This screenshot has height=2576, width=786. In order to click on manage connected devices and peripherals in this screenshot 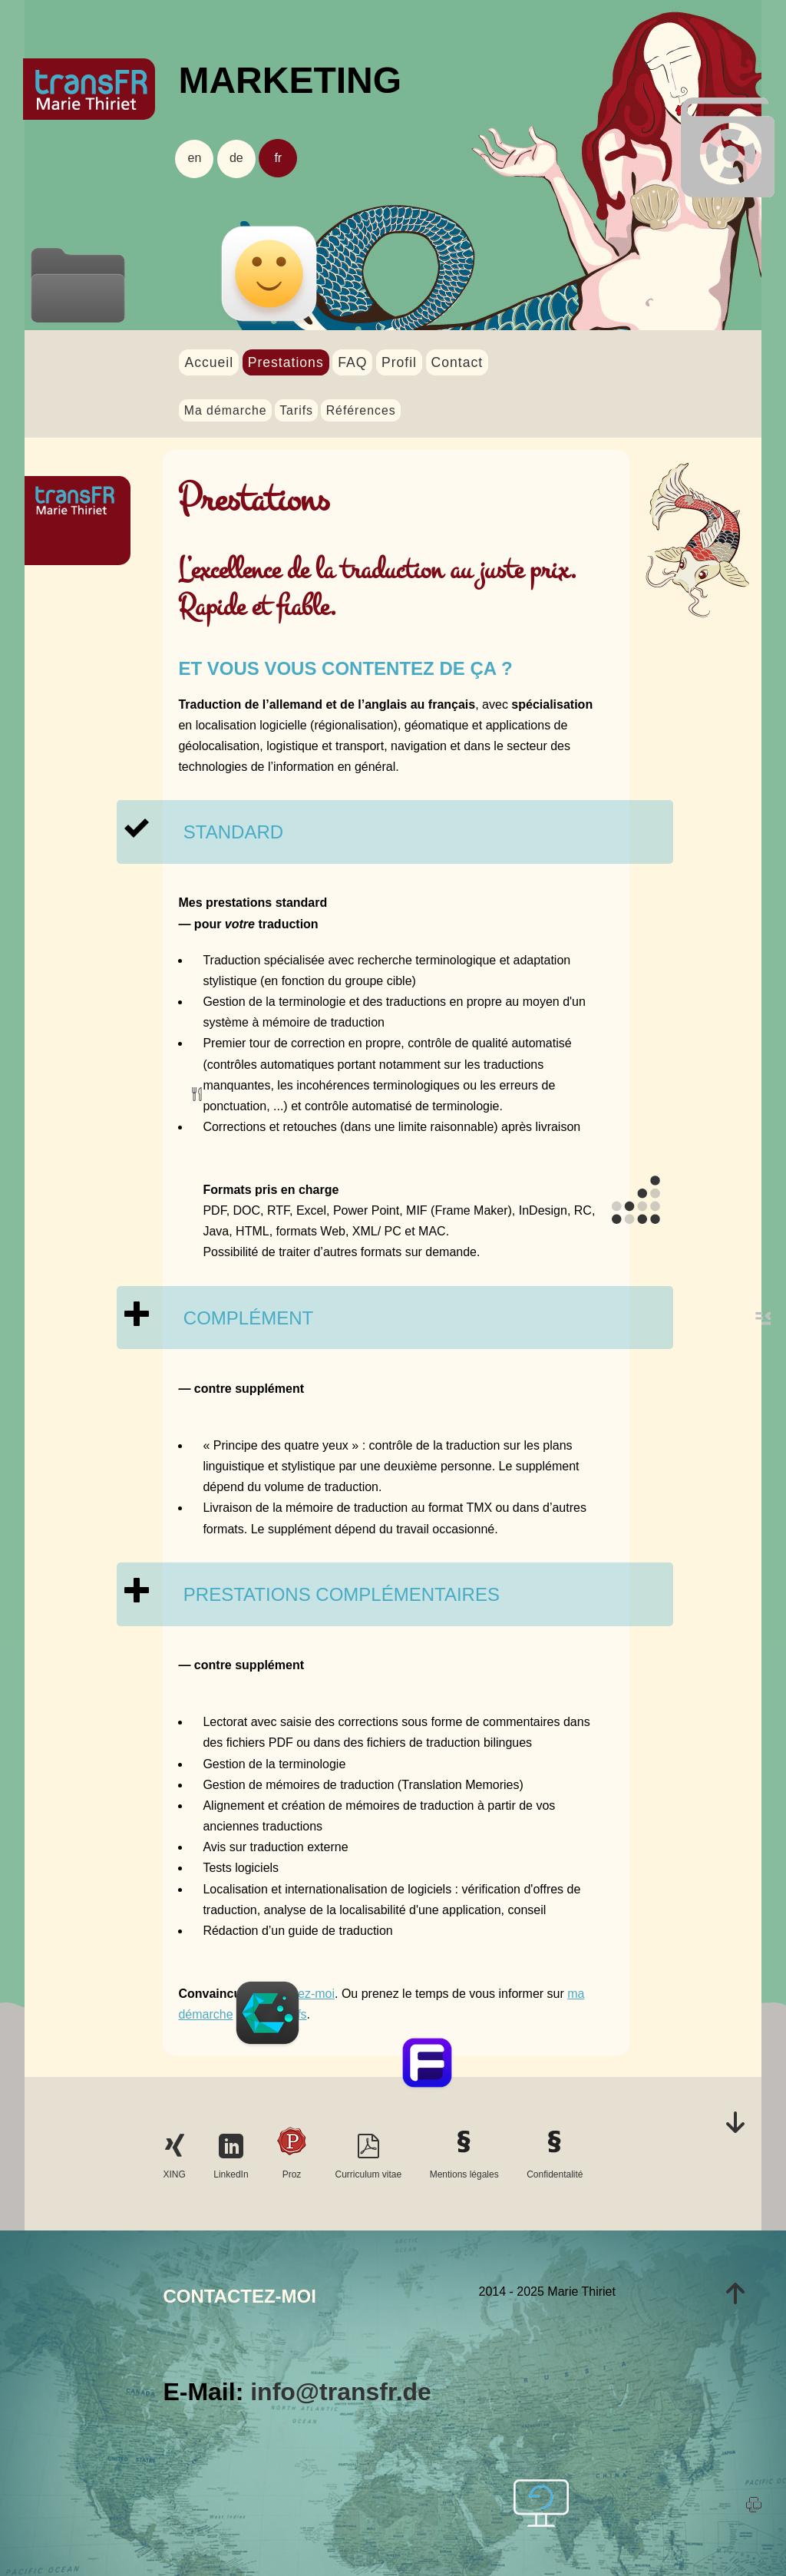, I will do `click(754, 2505)`.